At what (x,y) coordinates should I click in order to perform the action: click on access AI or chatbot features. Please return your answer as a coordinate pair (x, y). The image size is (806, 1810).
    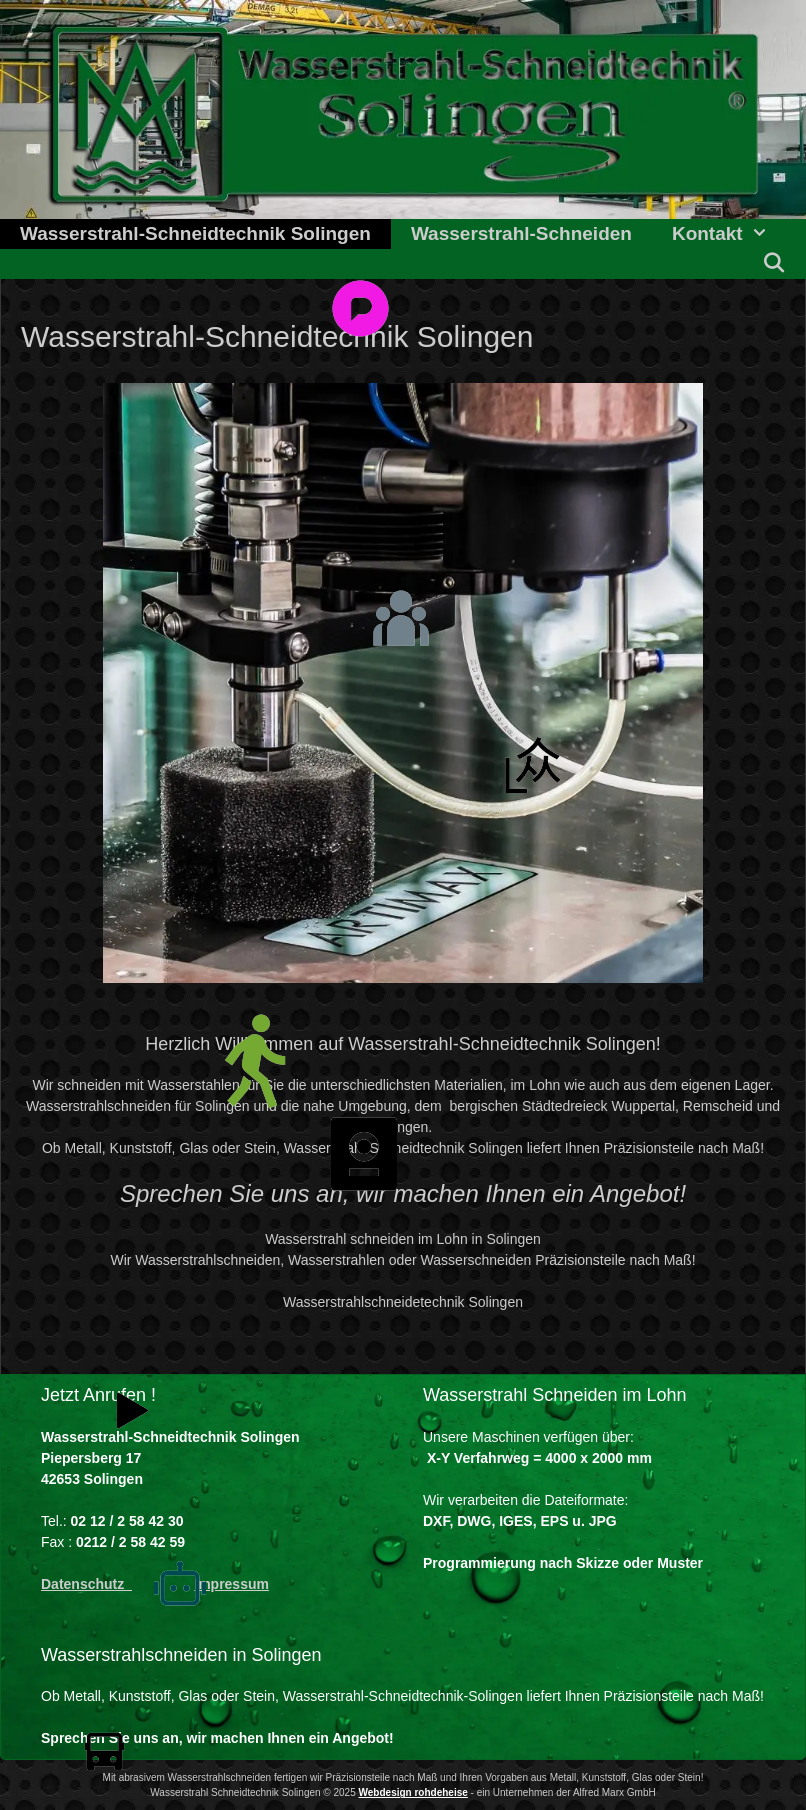
    Looking at the image, I should click on (180, 1586).